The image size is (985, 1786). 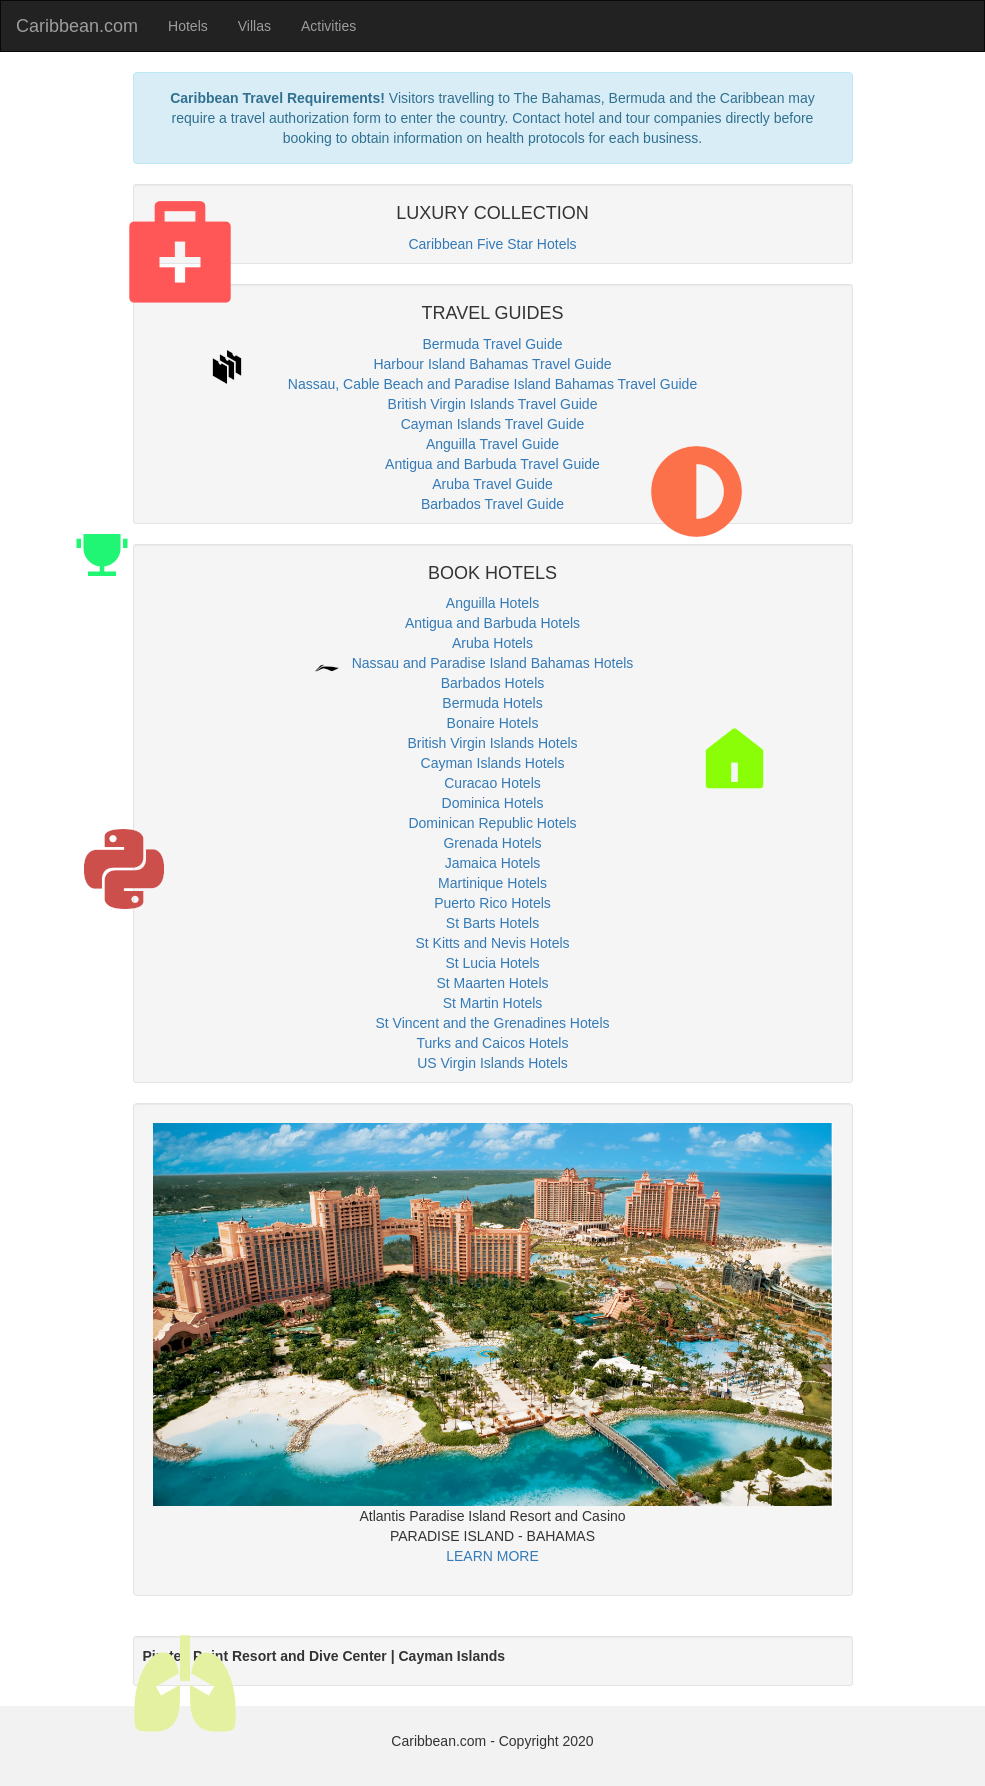 What do you see at coordinates (227, 367) in the screenshot?
I see `wasmer logo` at bounding box center [227, 367].